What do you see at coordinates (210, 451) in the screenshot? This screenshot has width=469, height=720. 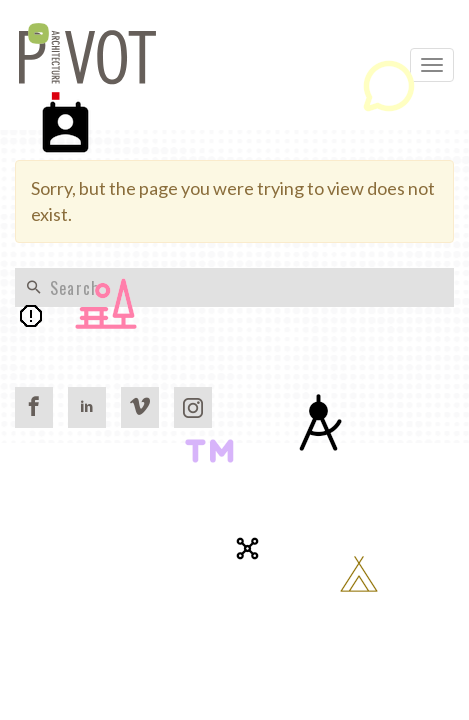 I see `indicates trademarked content or branding` at bounding box center [210, 451].